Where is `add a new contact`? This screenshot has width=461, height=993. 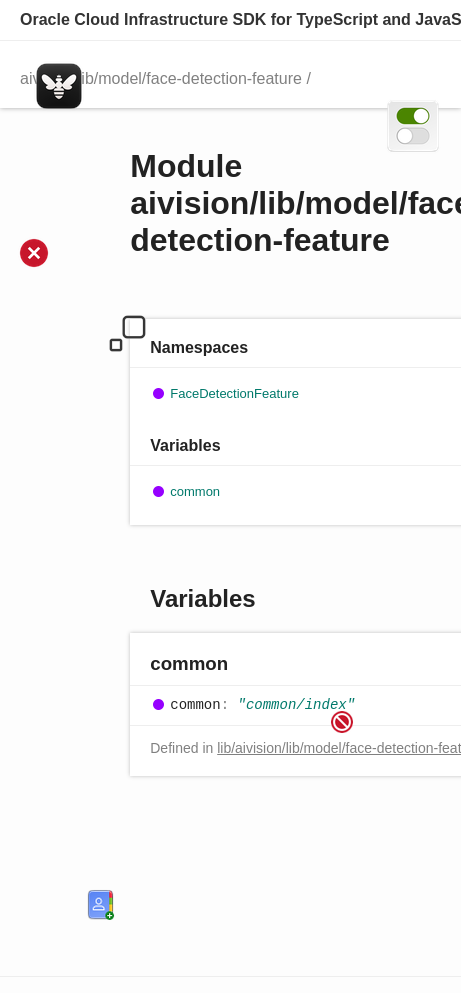
add a new contact is located at coordinates (100, 904).